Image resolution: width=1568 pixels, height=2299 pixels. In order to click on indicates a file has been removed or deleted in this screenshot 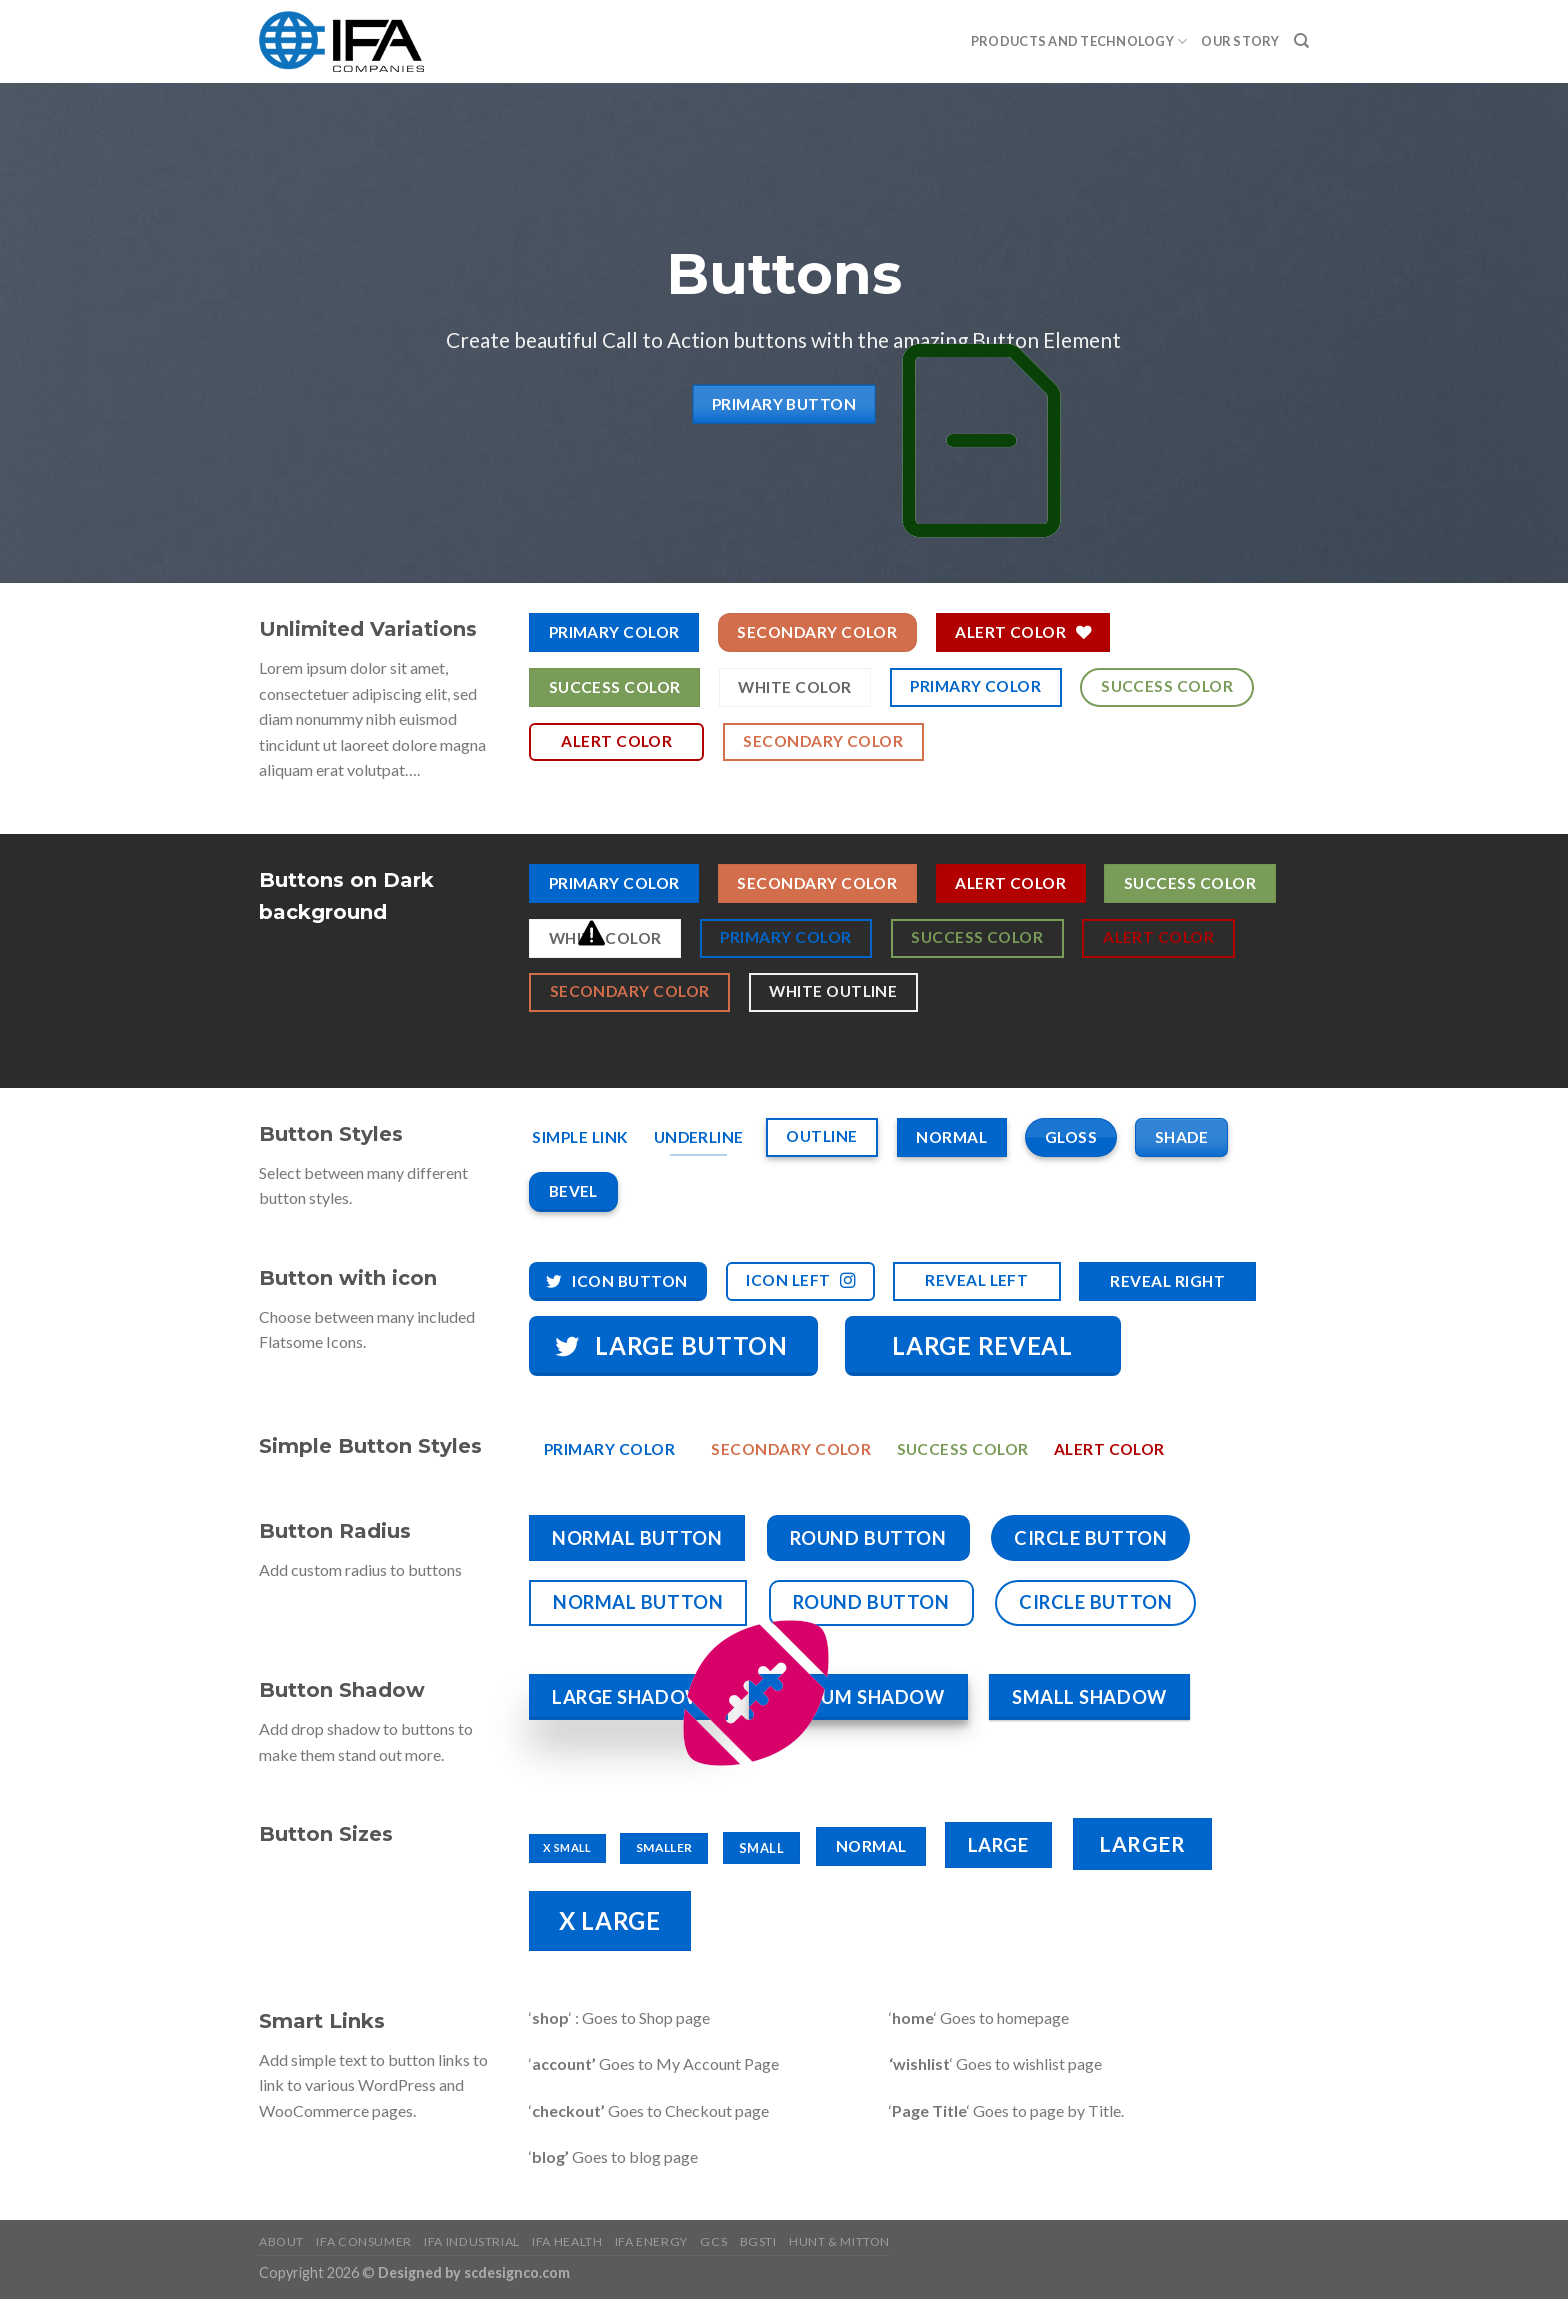, I will do `click(981, 440)`.